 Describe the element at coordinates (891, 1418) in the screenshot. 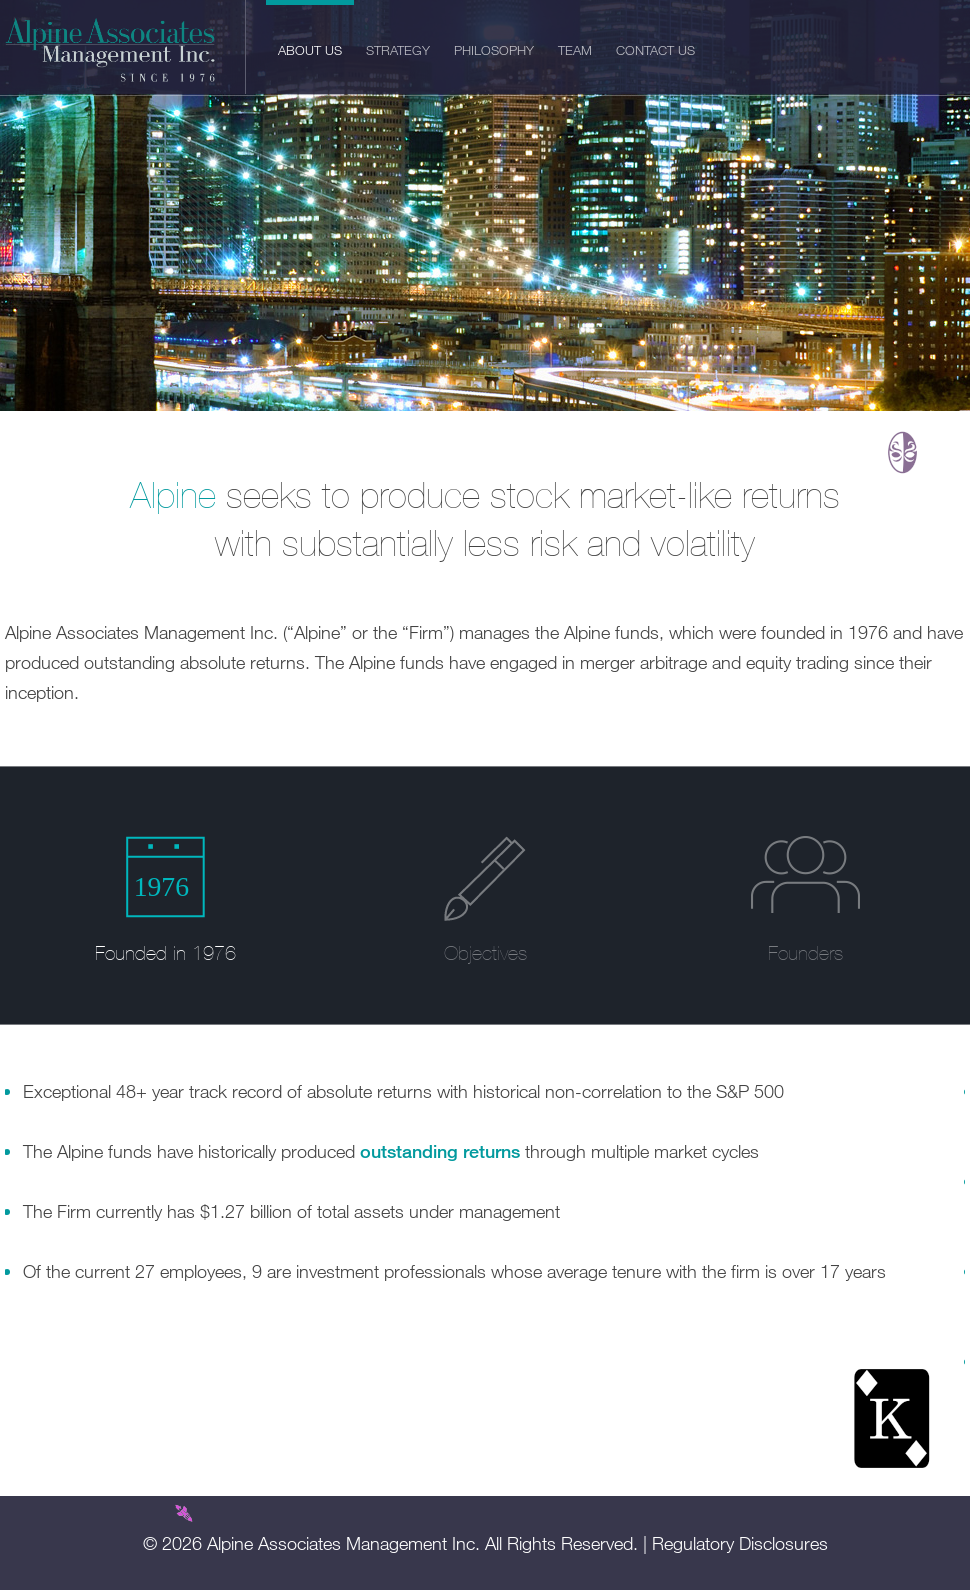

I see `king of diamonds playing card` at that location.